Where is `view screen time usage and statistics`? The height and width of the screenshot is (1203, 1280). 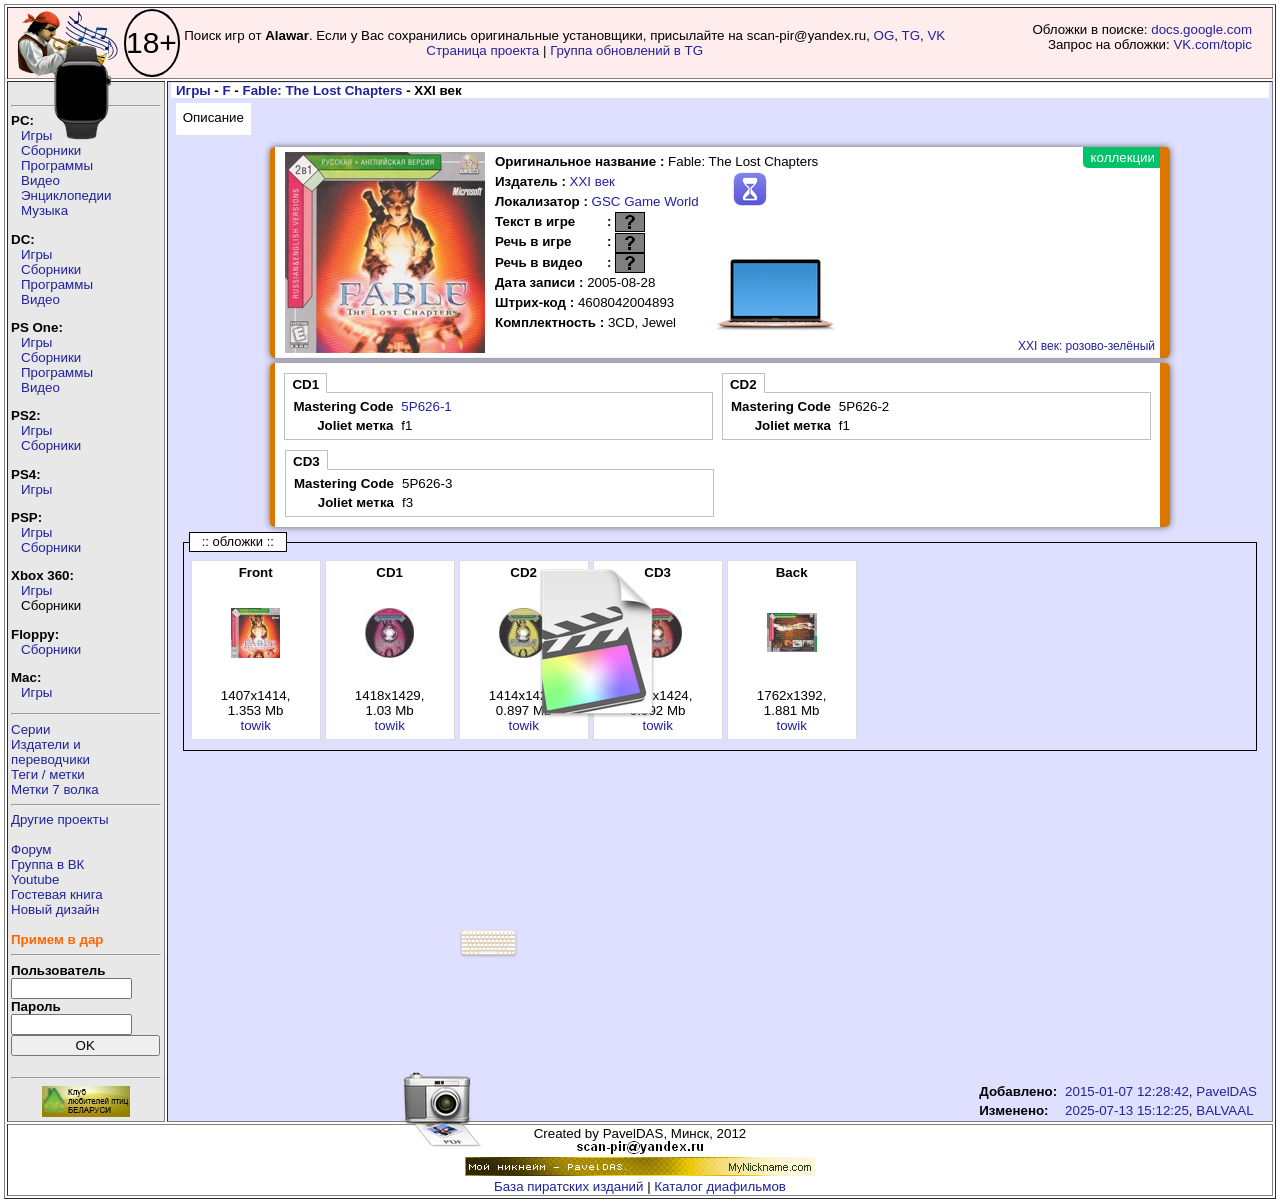
view screen time usage and statistics is located at coordinates (750, 189).